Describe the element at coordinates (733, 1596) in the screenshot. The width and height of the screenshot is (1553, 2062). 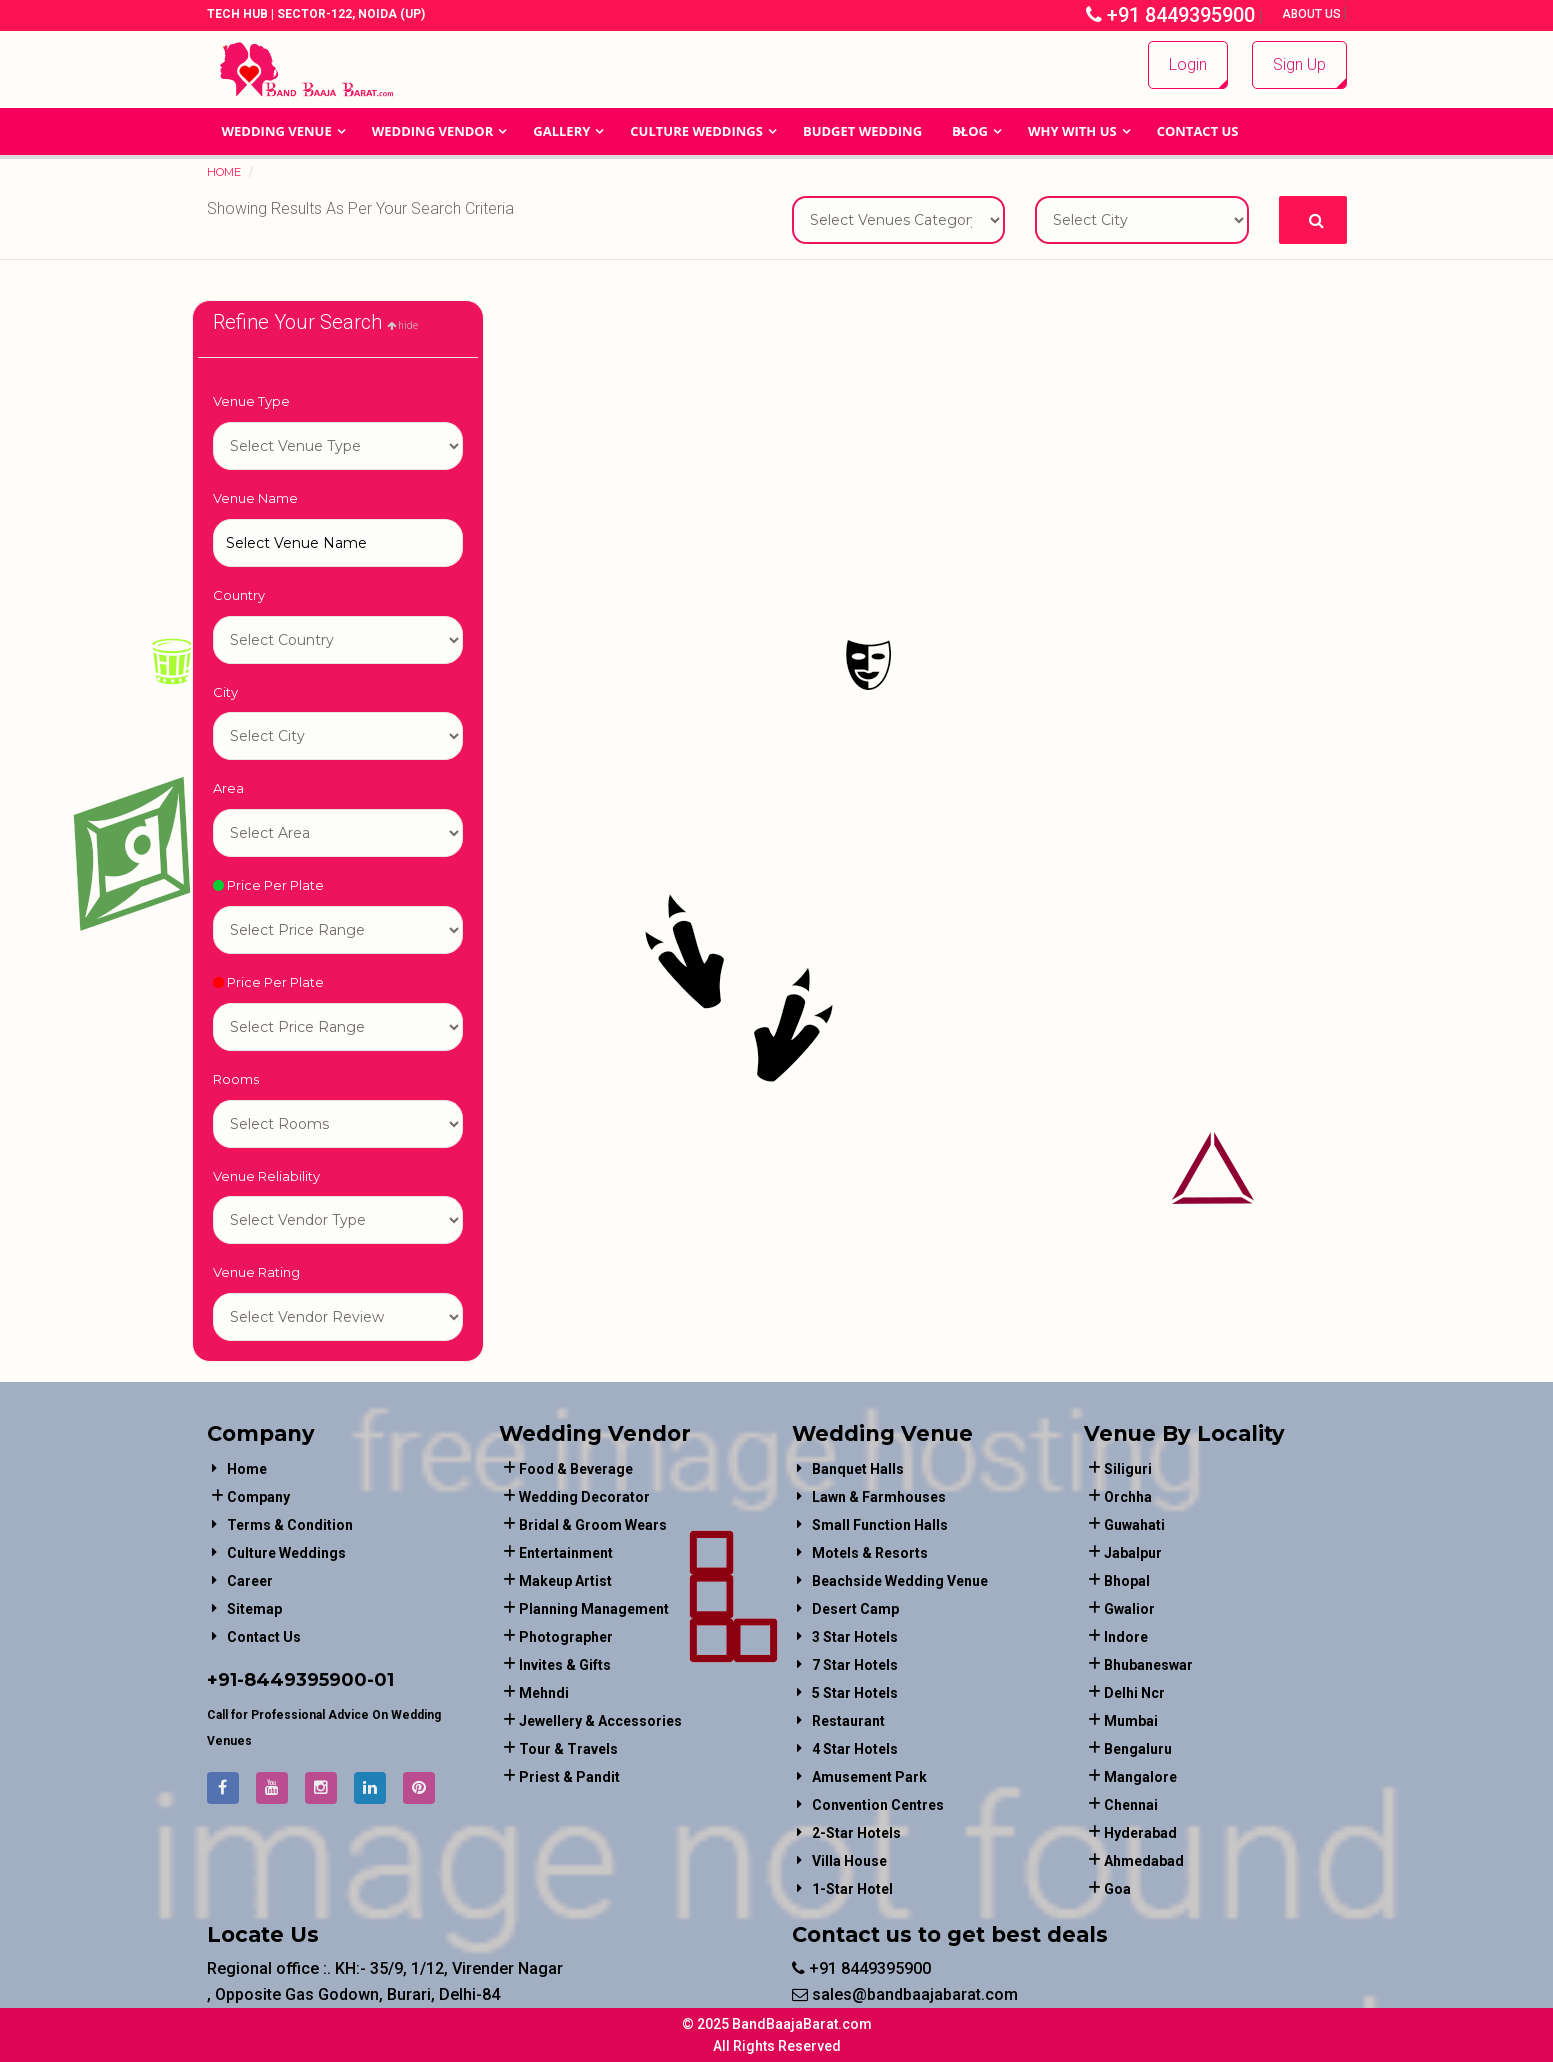
I see `indicates an L-shaped tetromino piece in a puzzle game` at that location.